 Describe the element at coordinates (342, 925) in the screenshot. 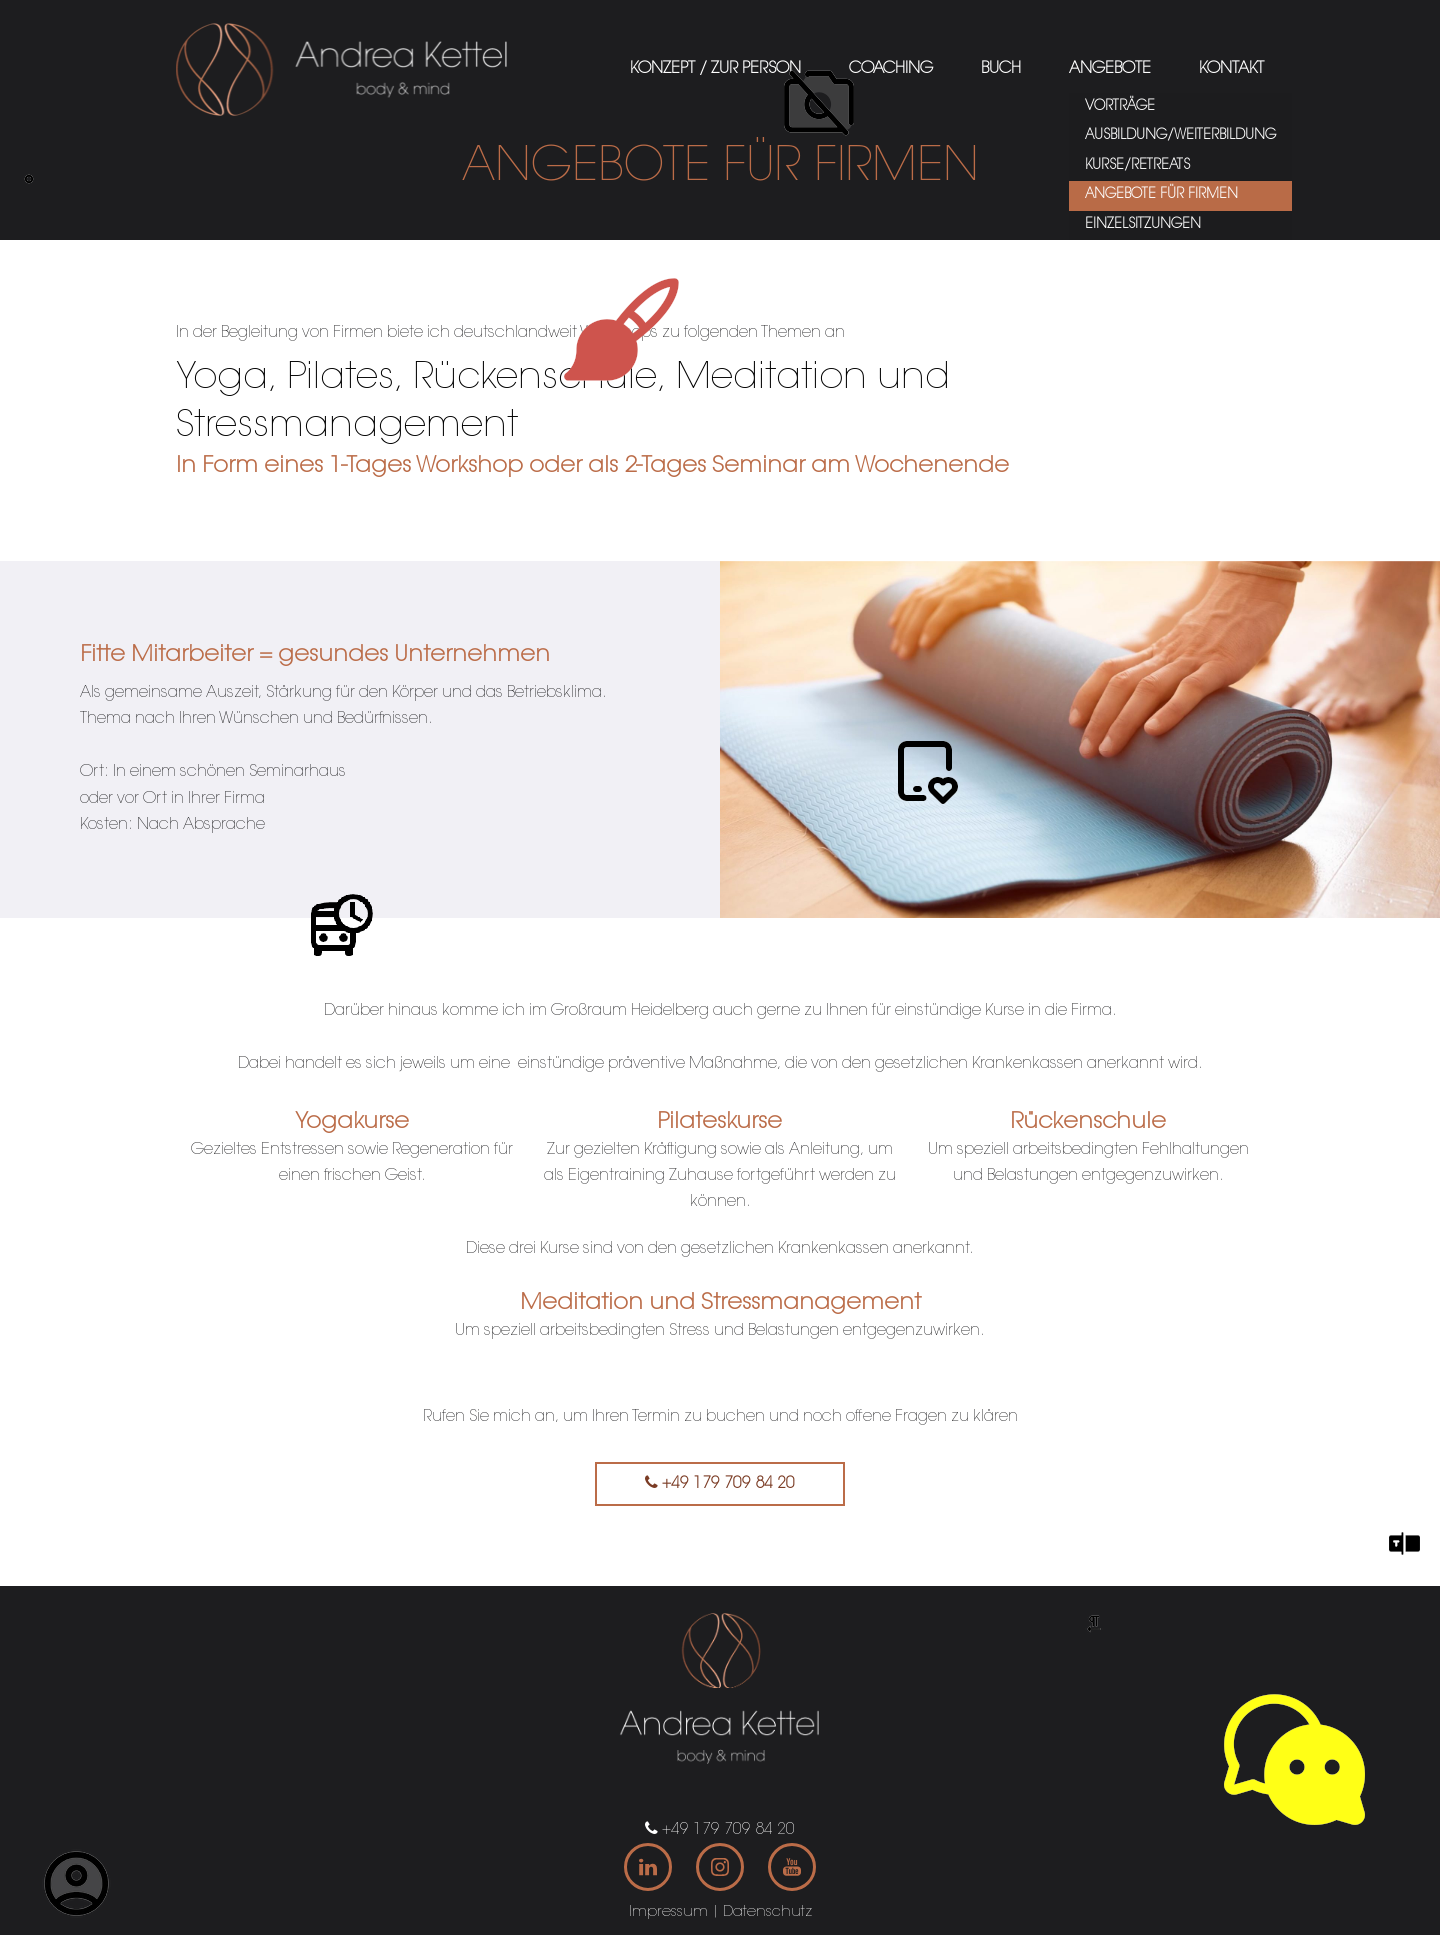

I see `view bus or transit departure times` at that location.